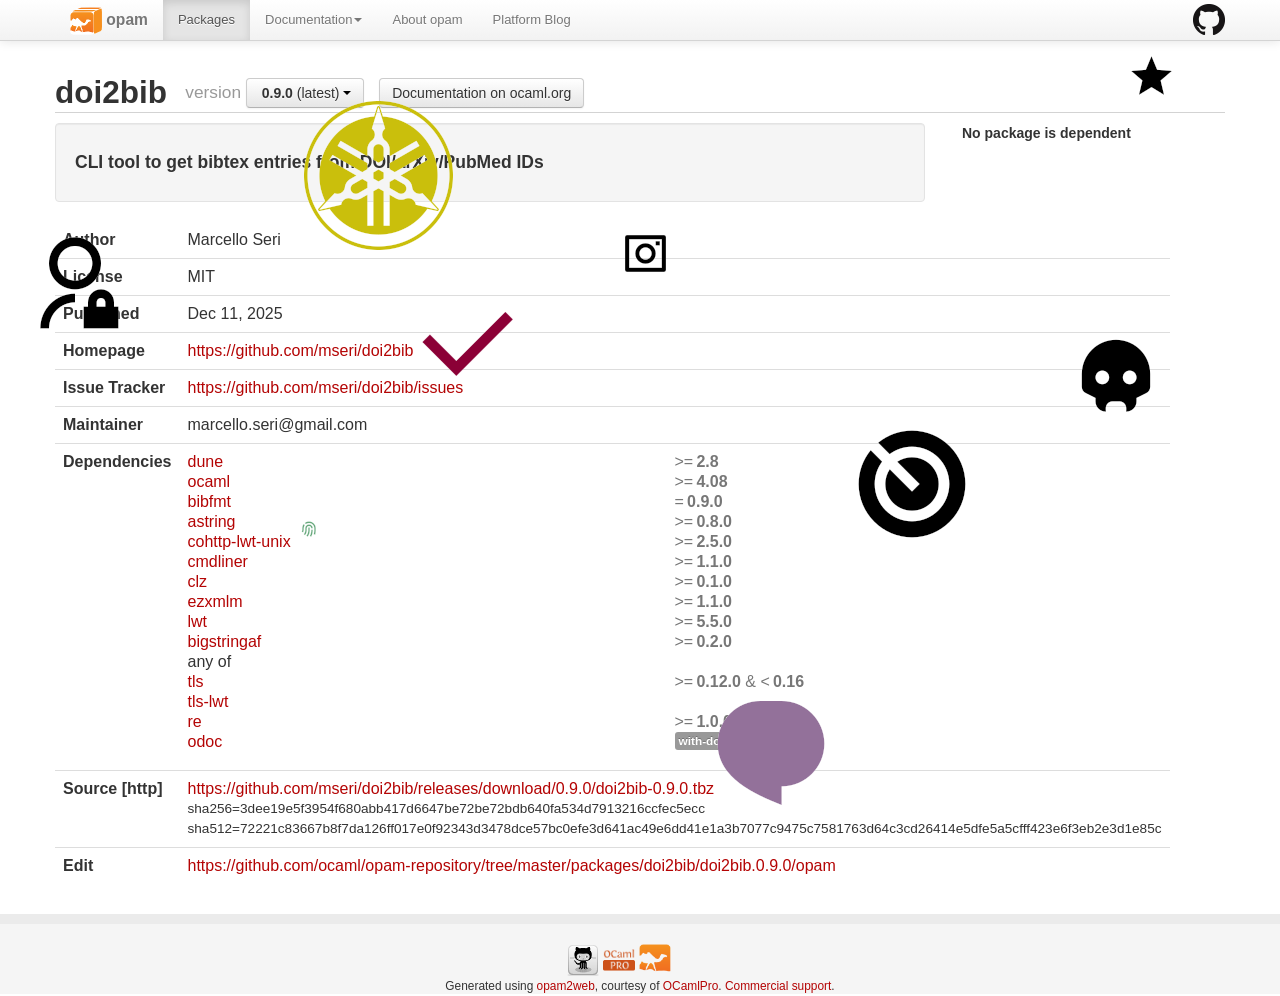 The image size is (1280, 996). Describe the element at coordinates (771, 749) in the screenshot. I see `open chat or messaging` at that location.